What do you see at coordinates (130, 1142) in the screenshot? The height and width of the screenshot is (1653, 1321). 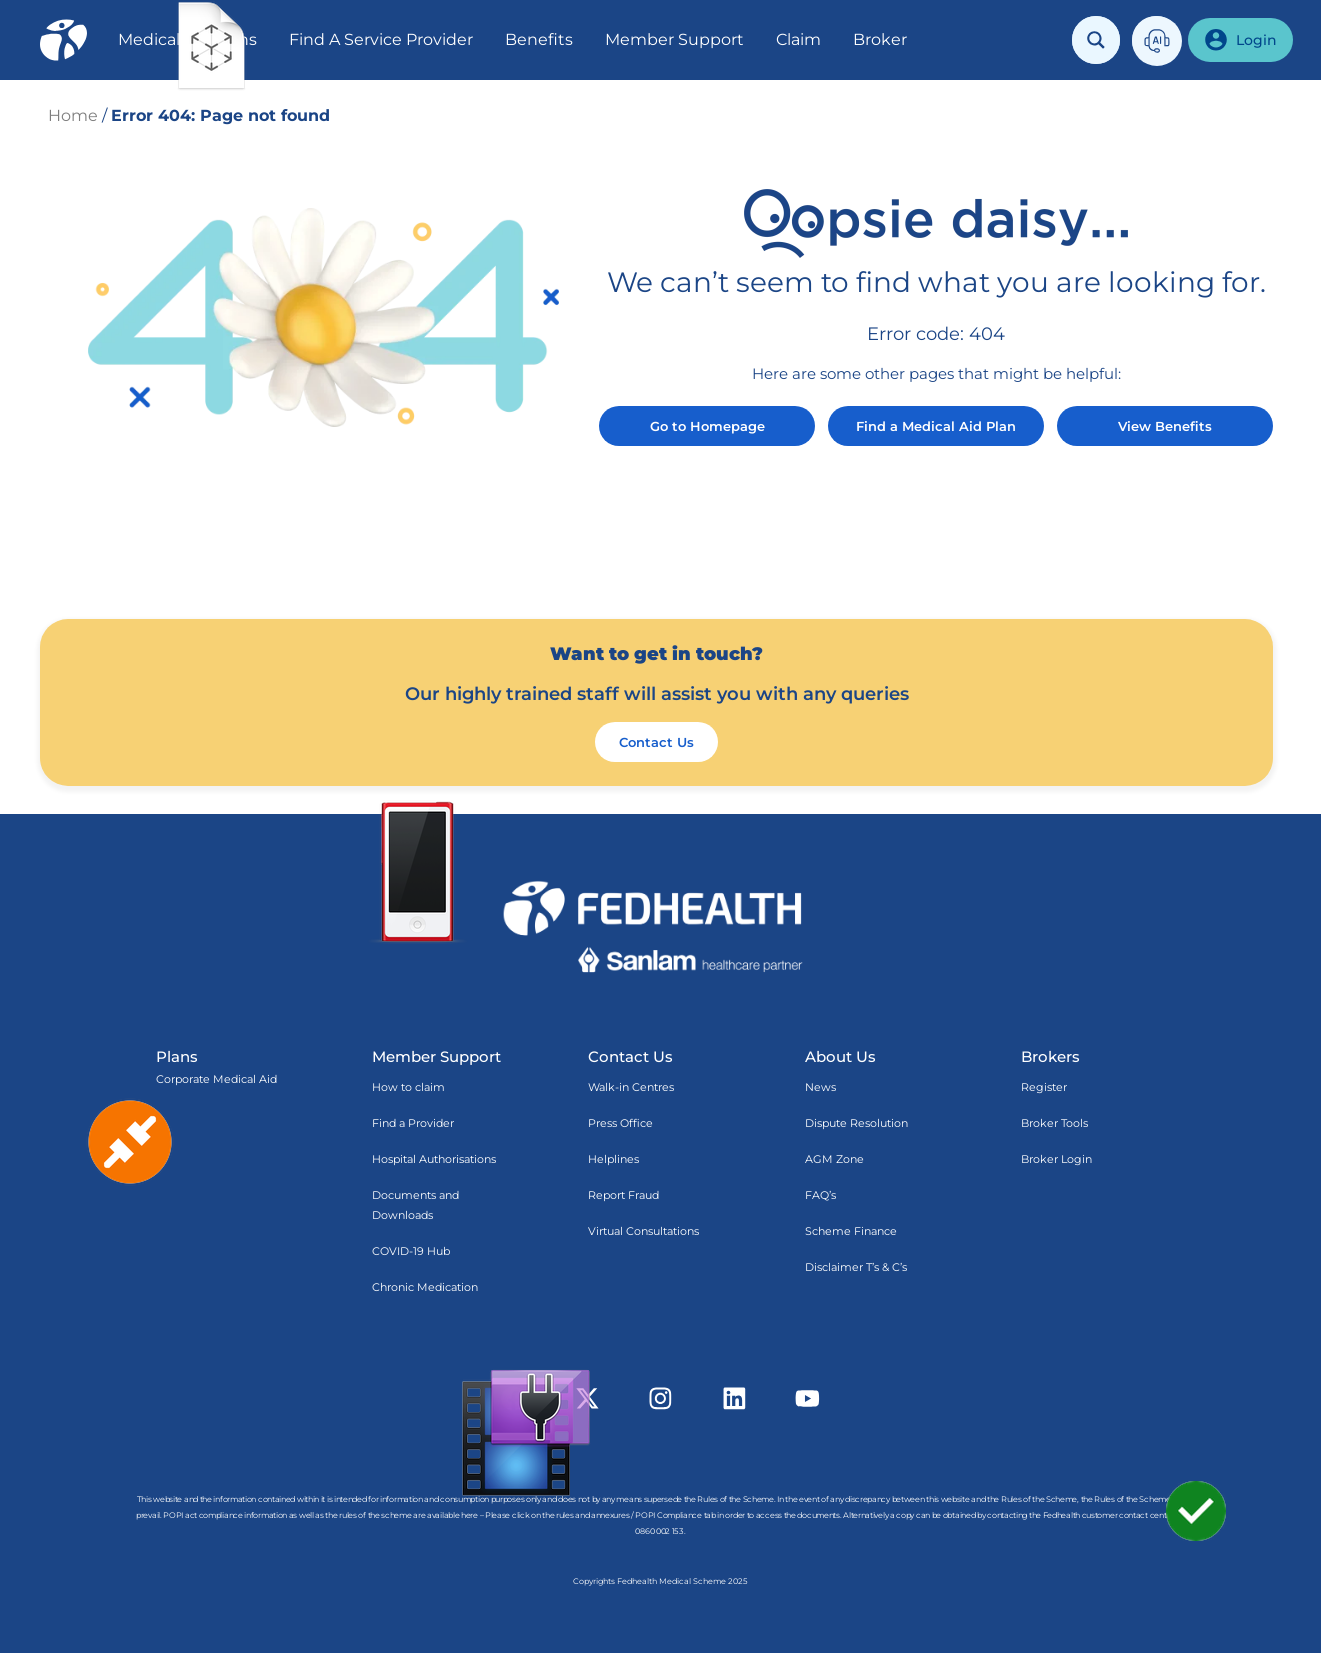 I see `indicates a disconnected or unmounted drive` at bounding box center [130, 1142].